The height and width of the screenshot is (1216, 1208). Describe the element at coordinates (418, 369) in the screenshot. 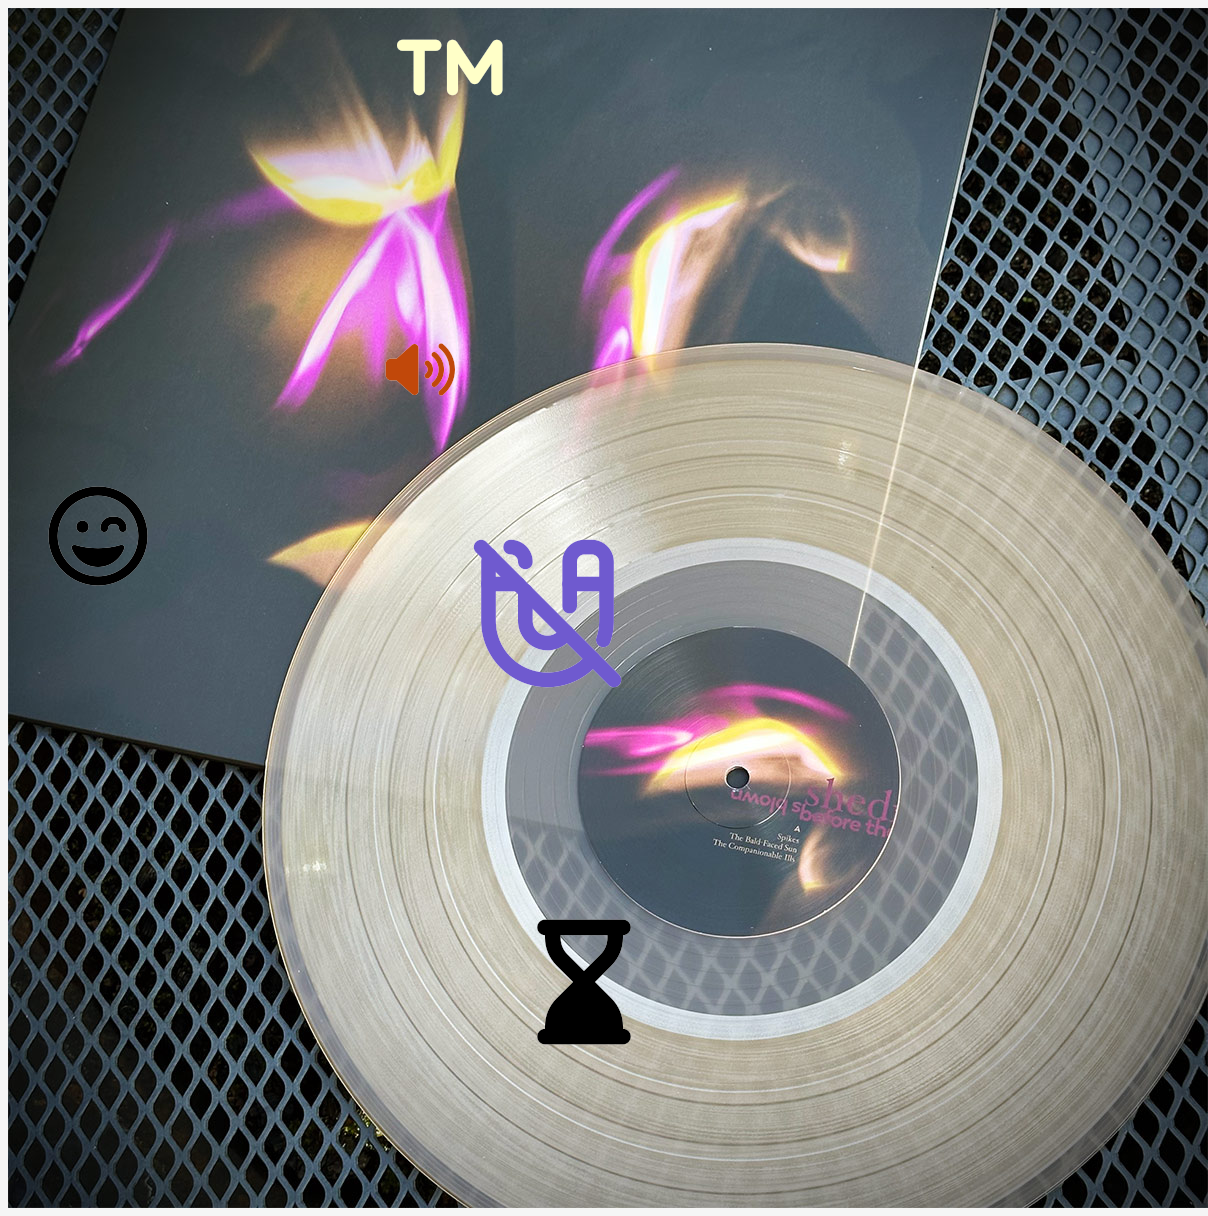

I see `volume is set to high` at that location.